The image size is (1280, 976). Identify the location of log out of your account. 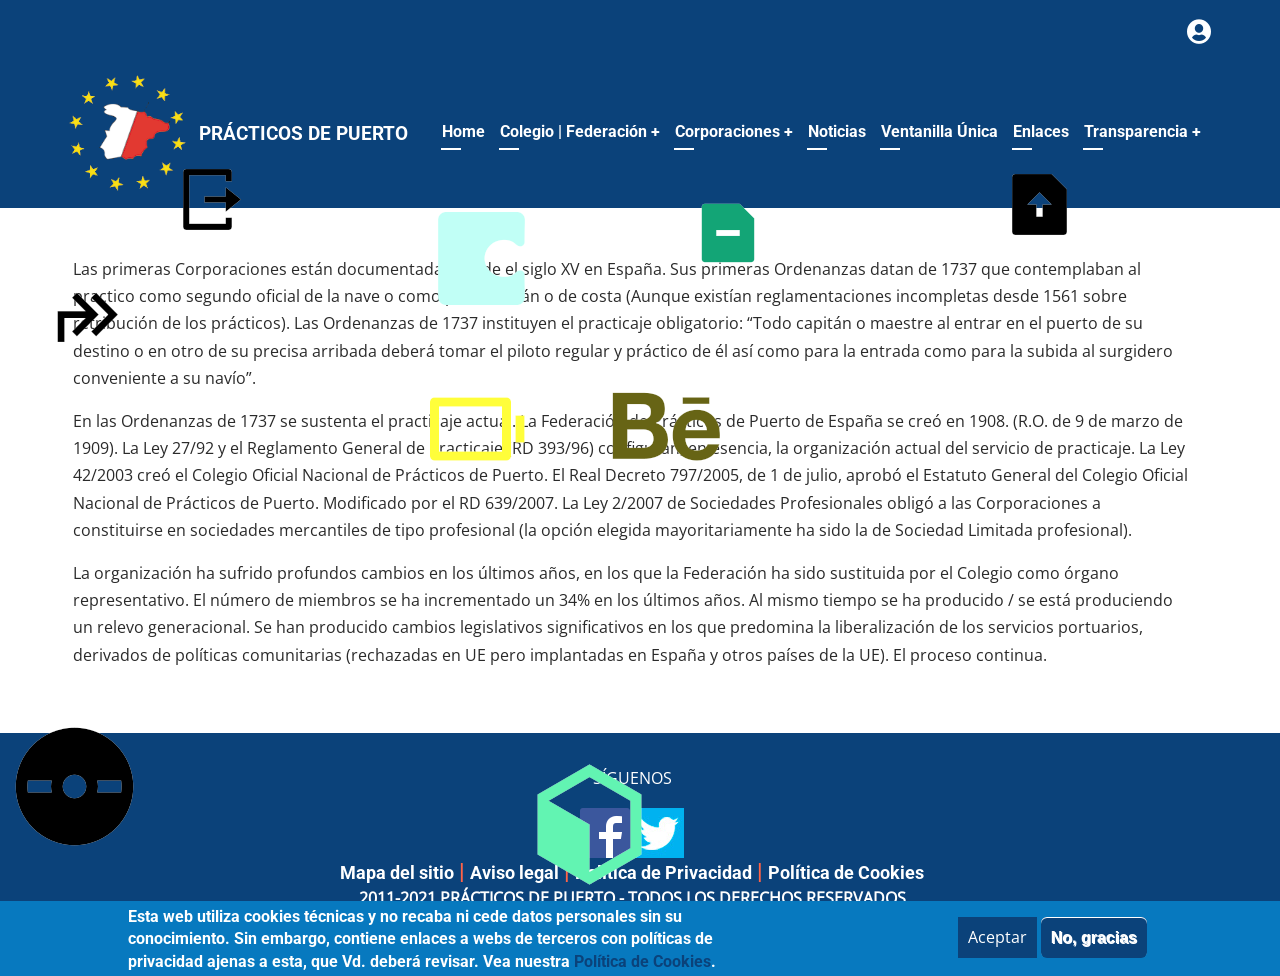
(207, 199).